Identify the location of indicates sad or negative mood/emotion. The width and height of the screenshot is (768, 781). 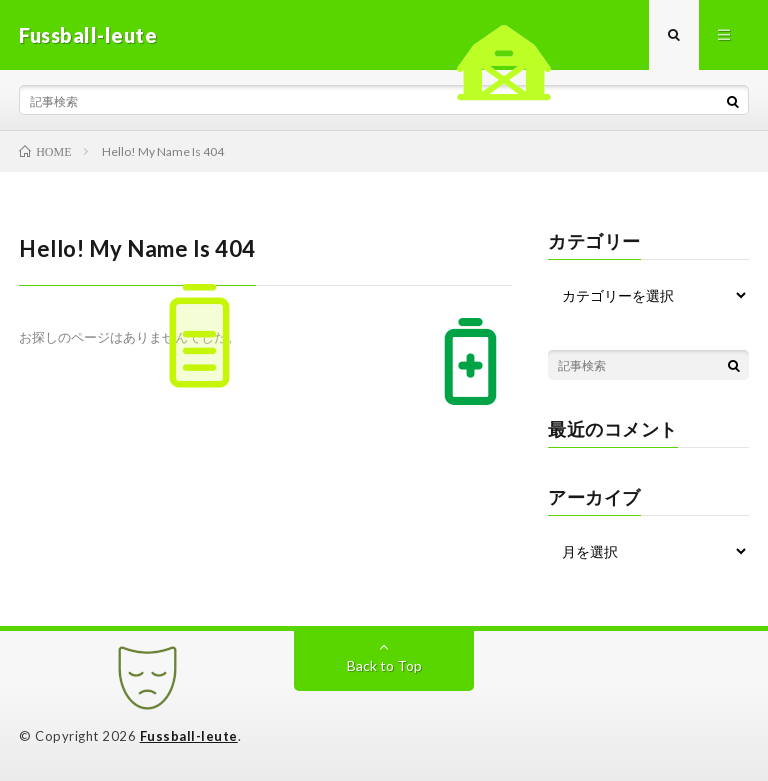
(147, 675).